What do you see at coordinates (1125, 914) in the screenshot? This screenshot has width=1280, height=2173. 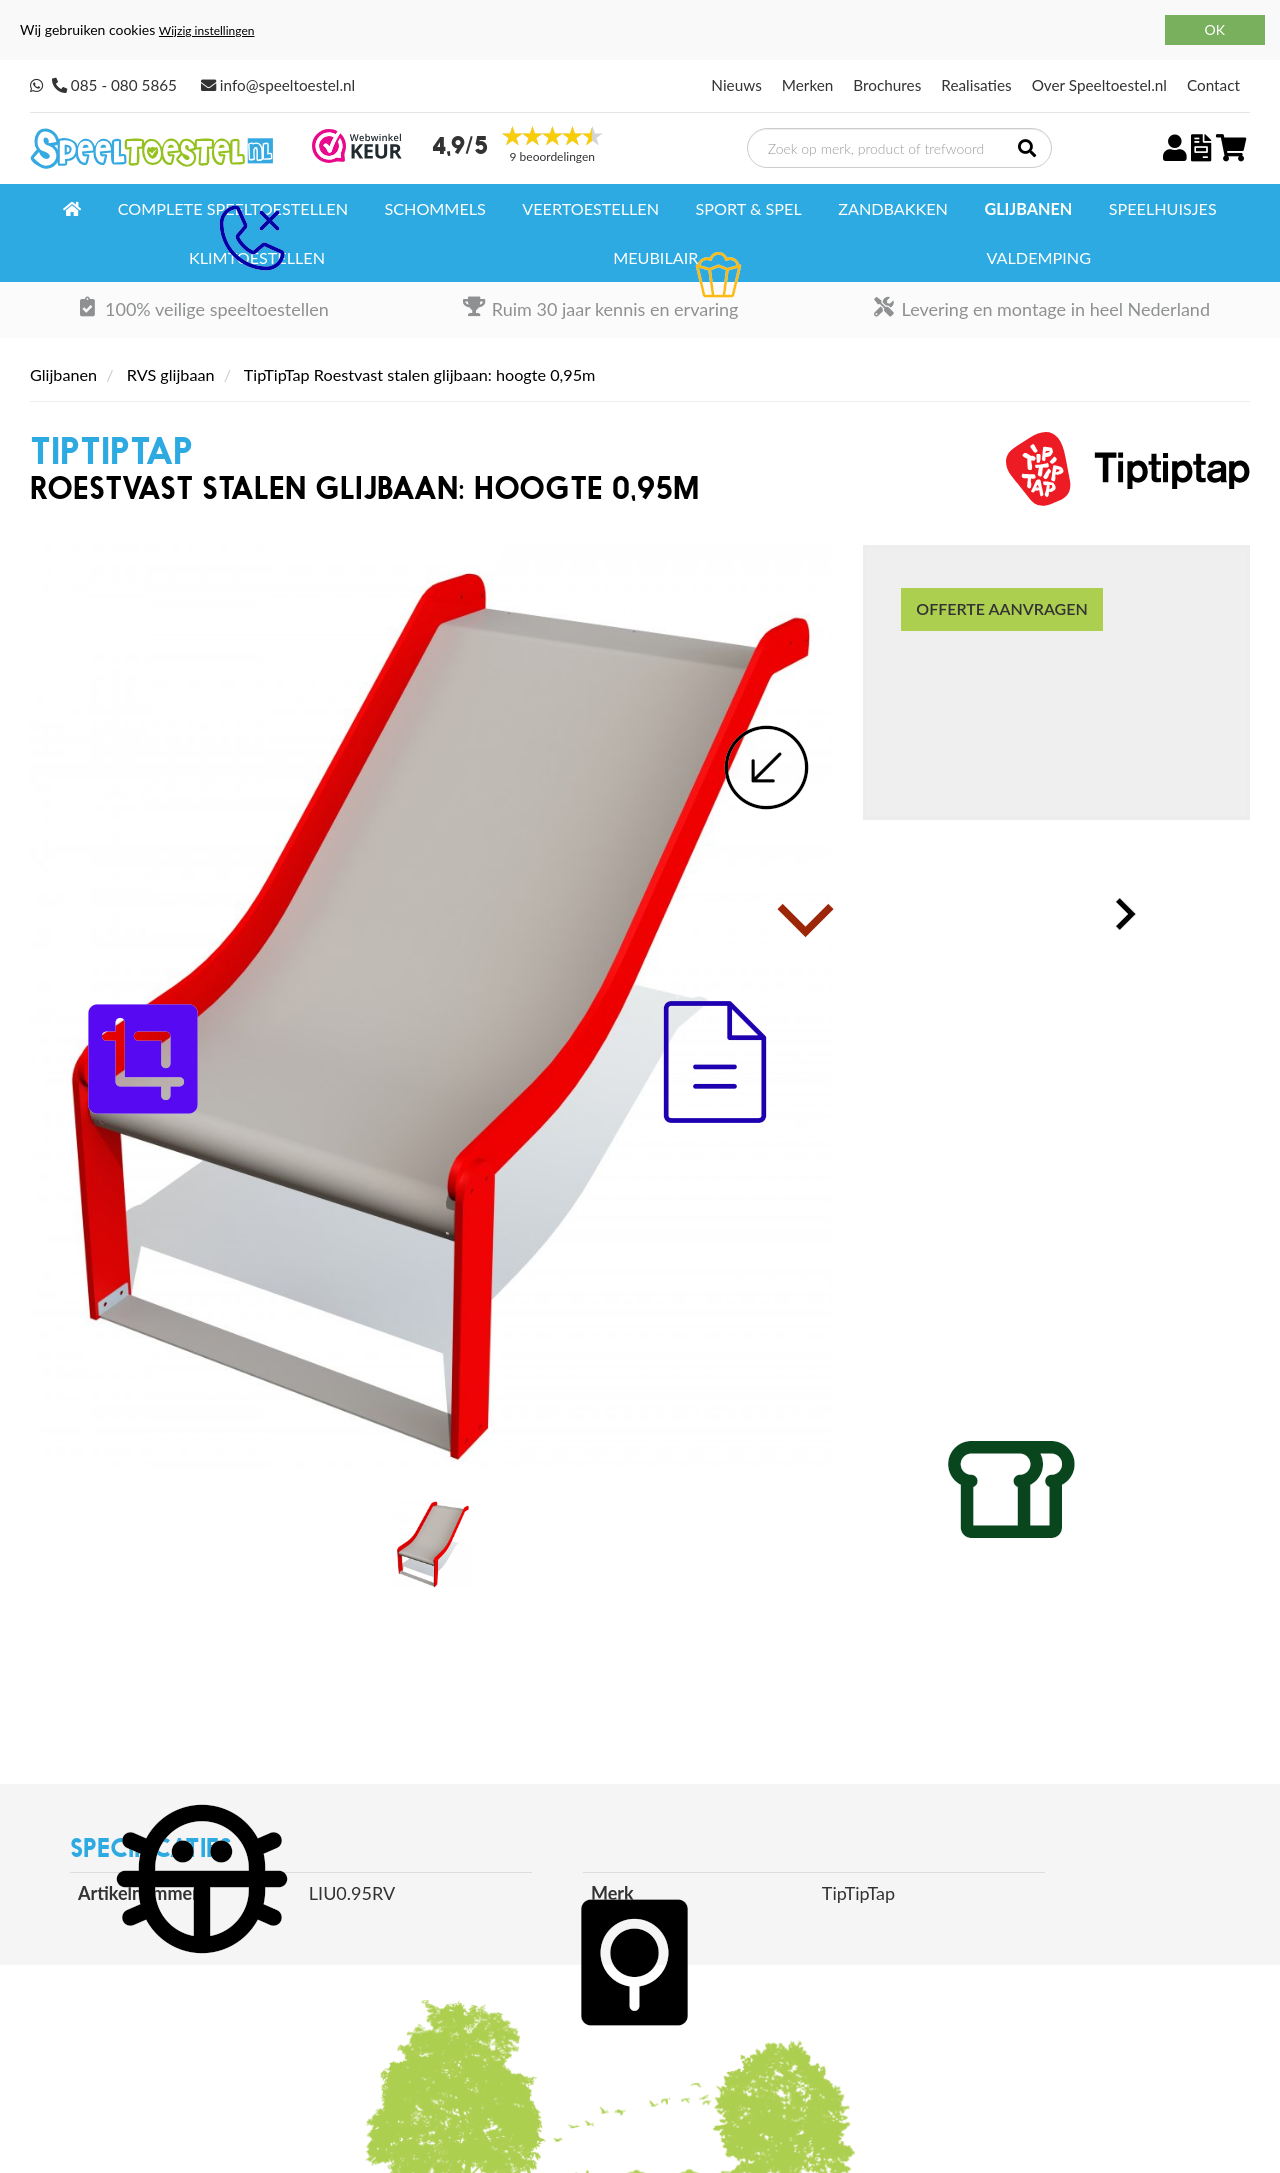 I see `navigate to the next item or page` at bounding box center [1125, 914].